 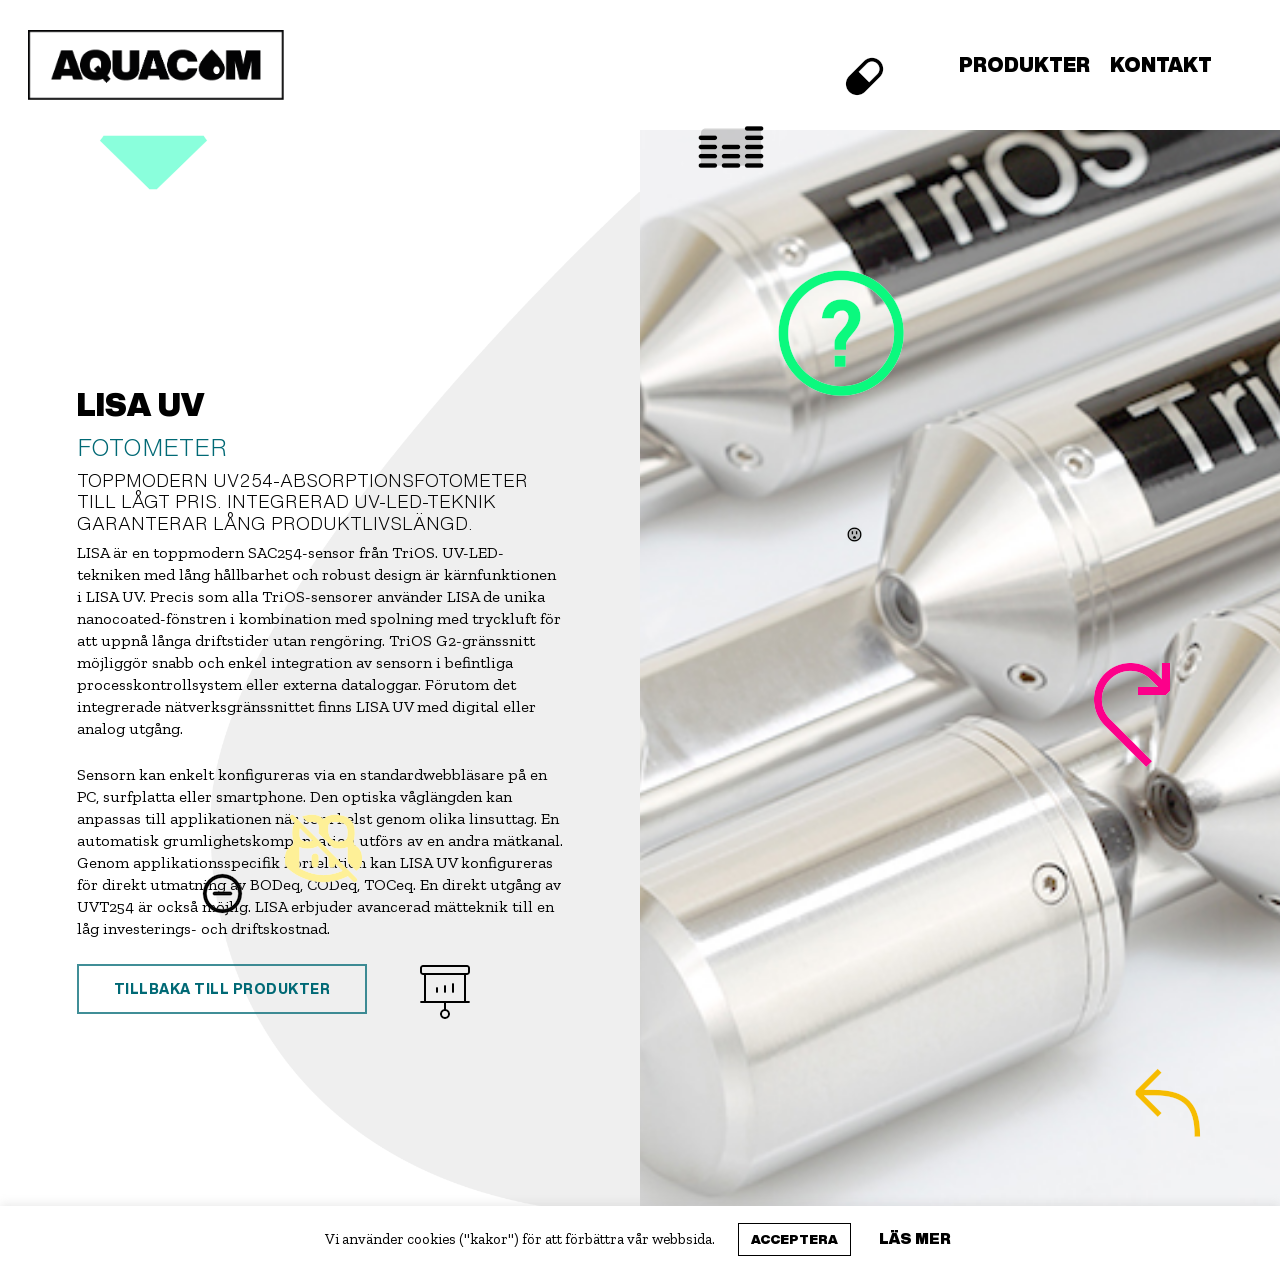 I want to click on access help or documentation, so click(x=846, y=338).